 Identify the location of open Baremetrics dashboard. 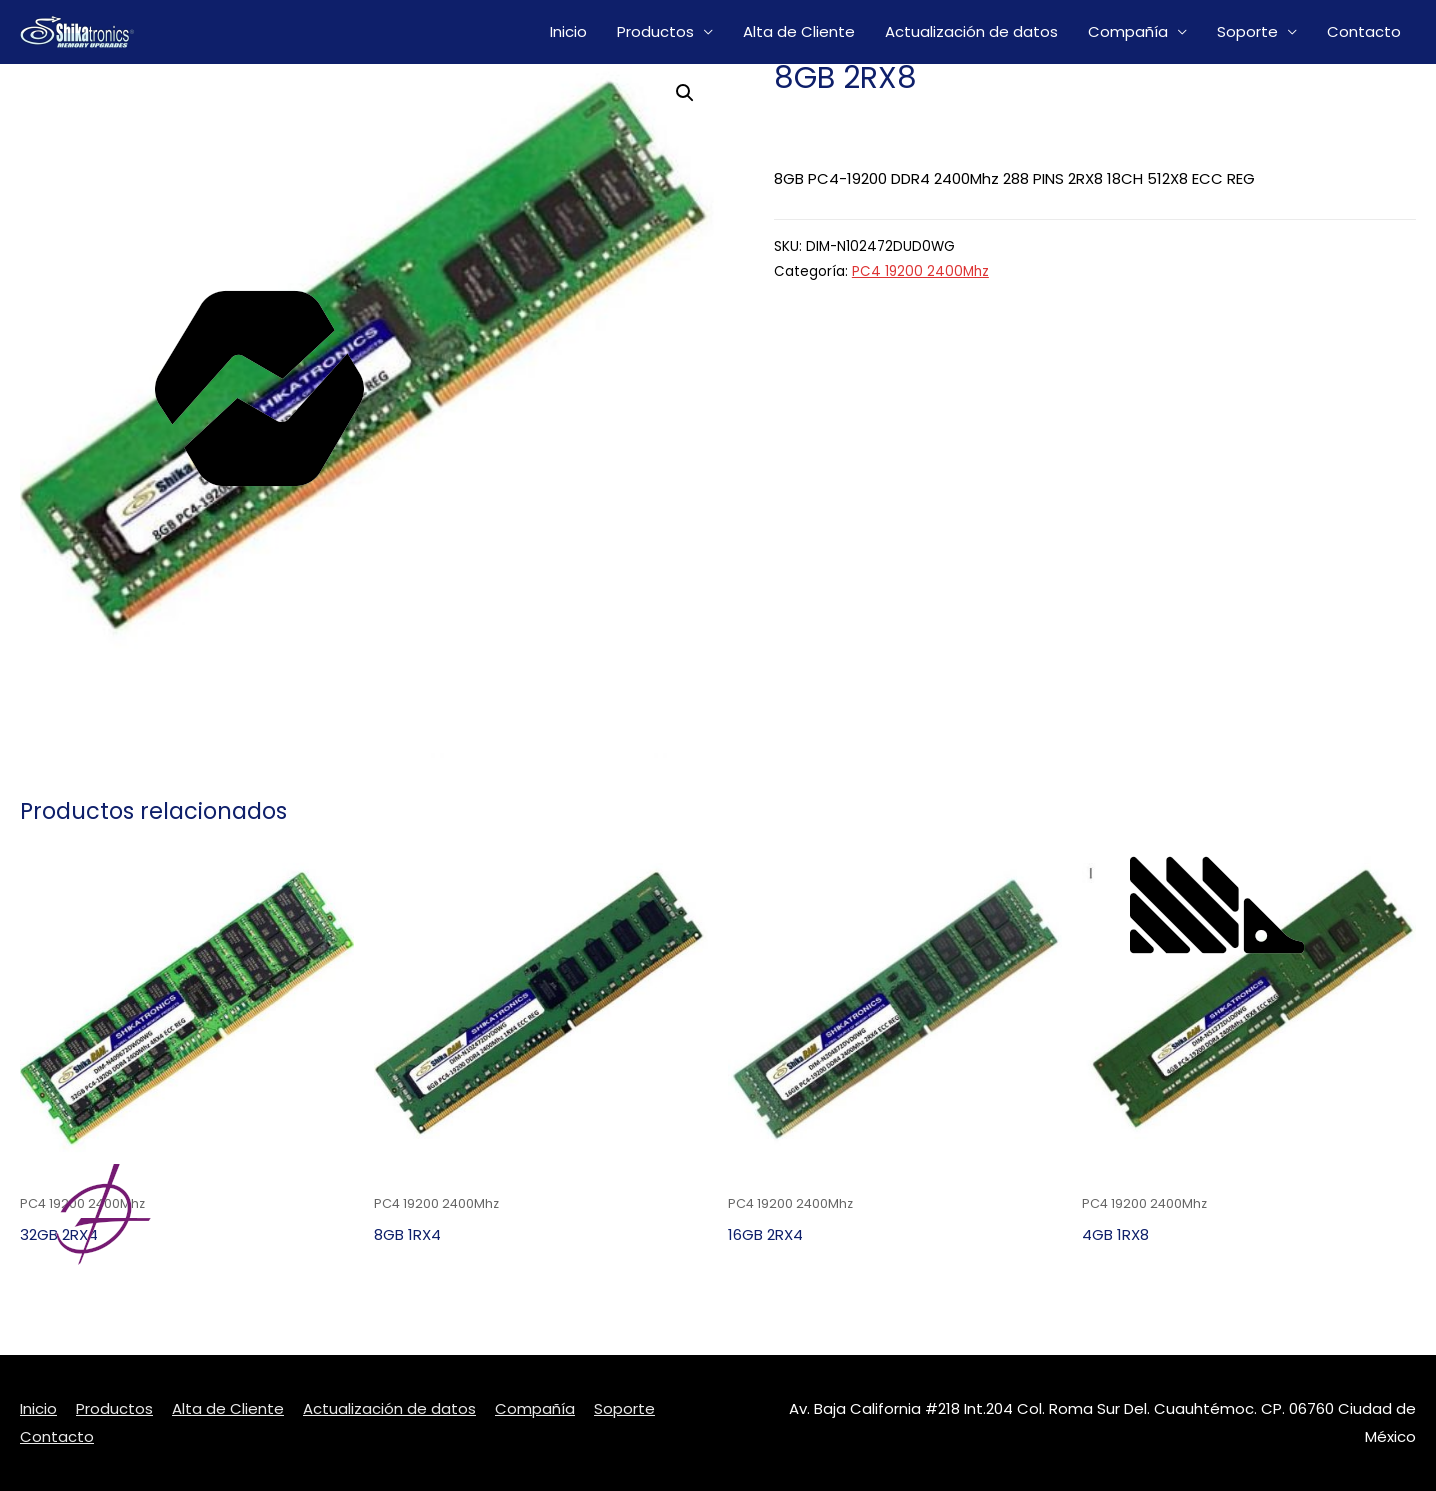
(259, 388).